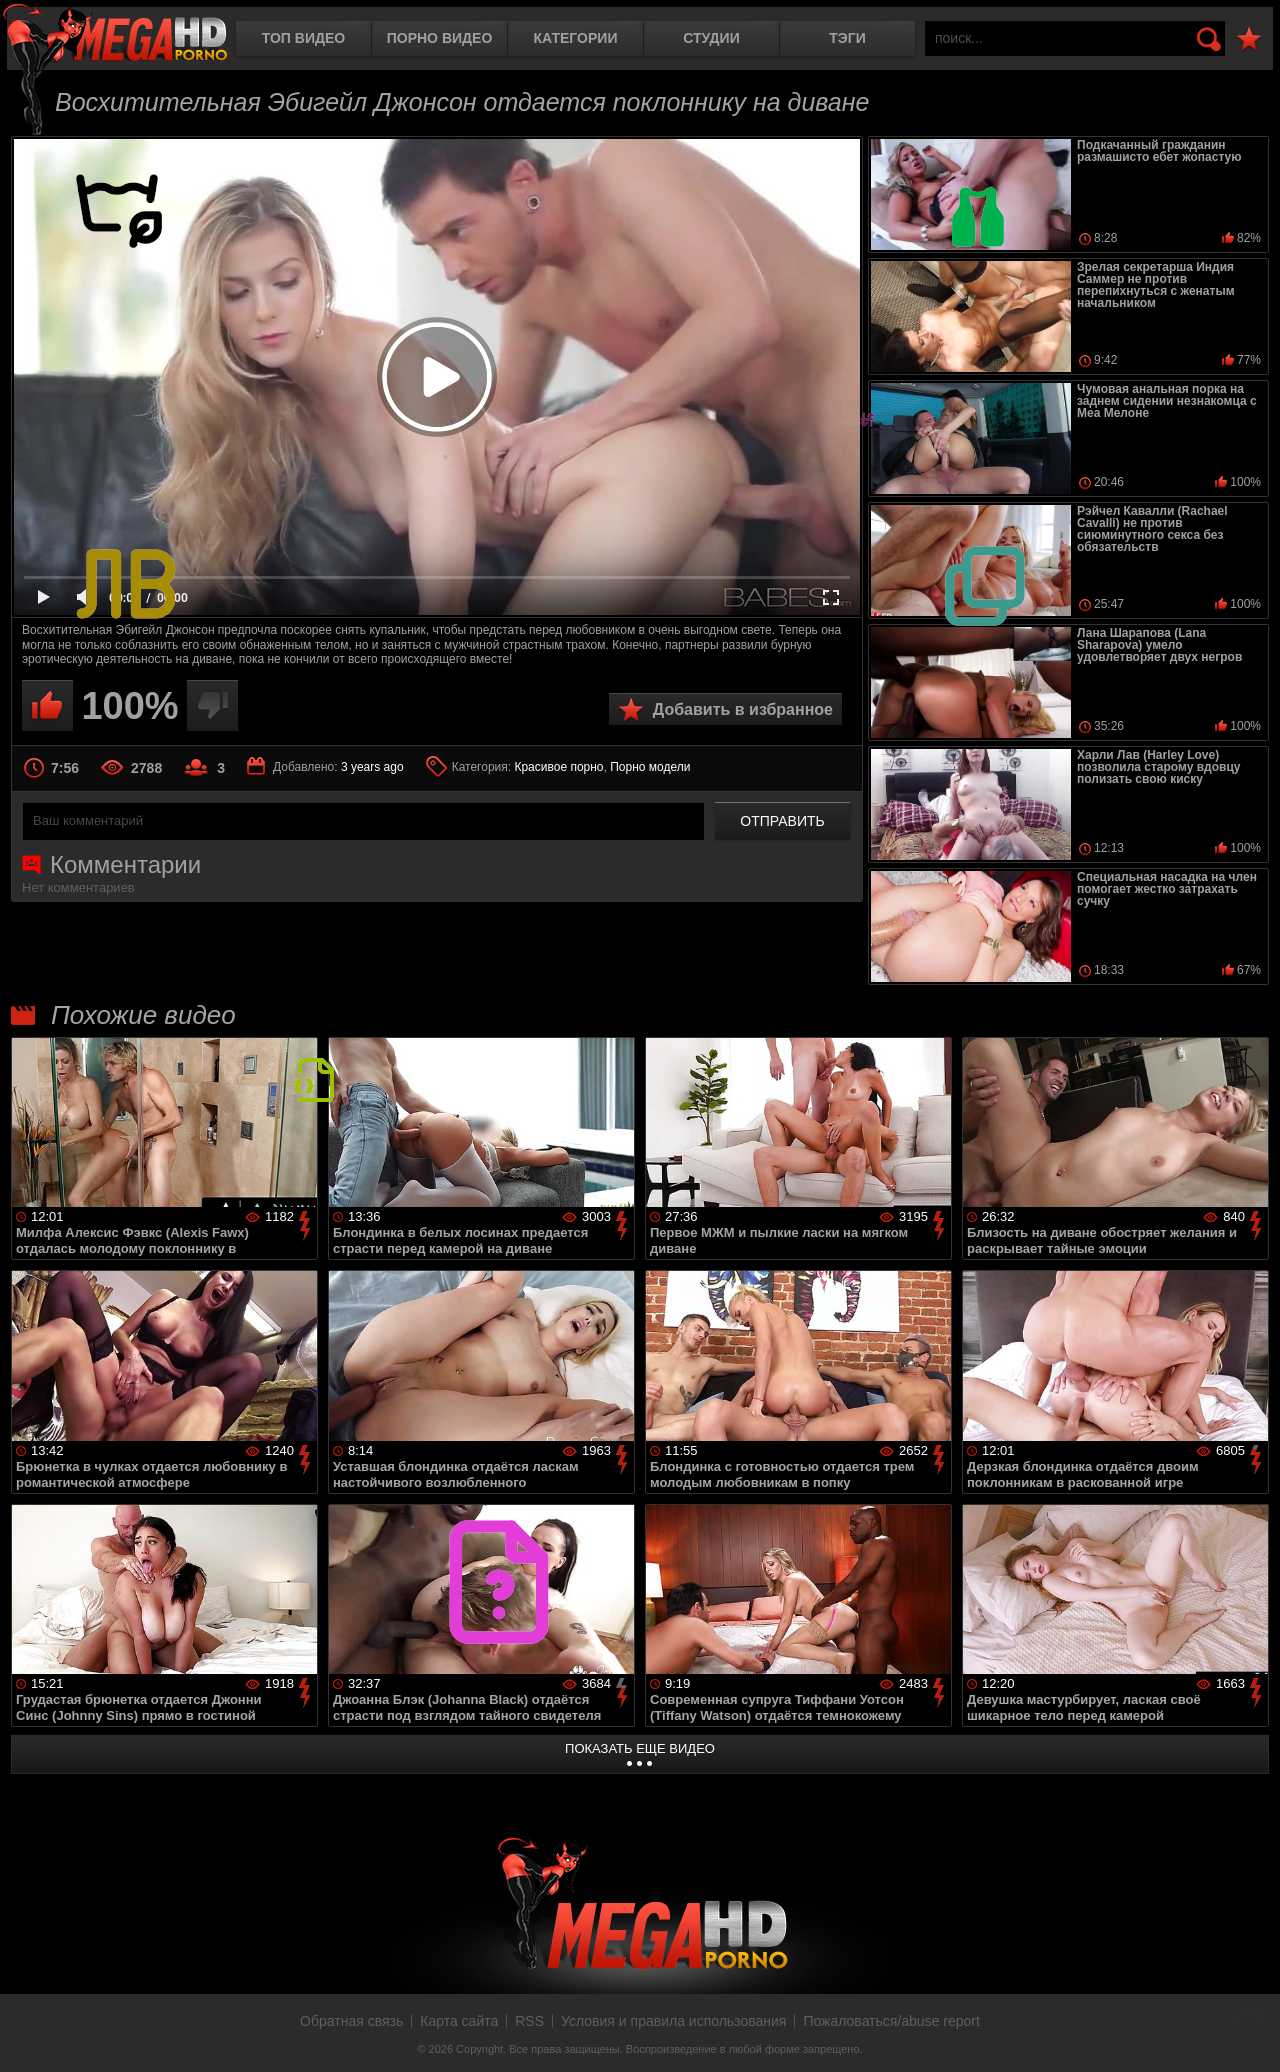 This screenshot has height=2072, width=1280. What do you see at coordinates (499, 1582) in the screenshot?
I see `unknown or unrecognized file type` at bounding box center [499, 1582].